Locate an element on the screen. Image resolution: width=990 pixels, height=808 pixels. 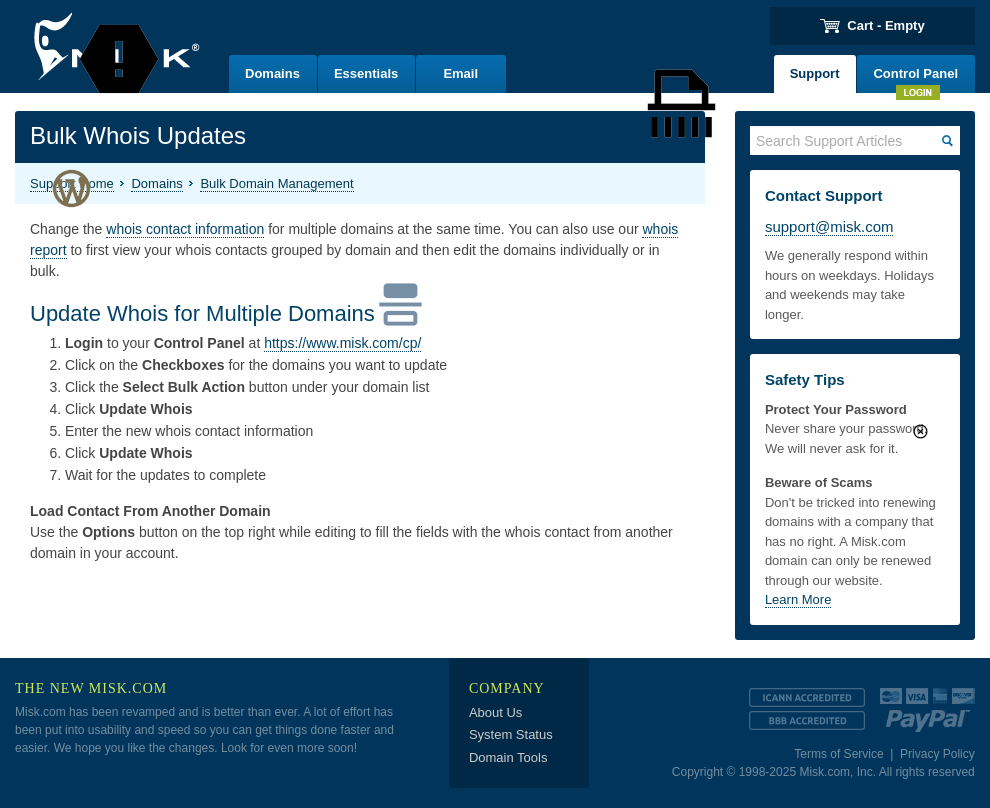
close or dismiss a dialog is located at coordinates (920, 431).